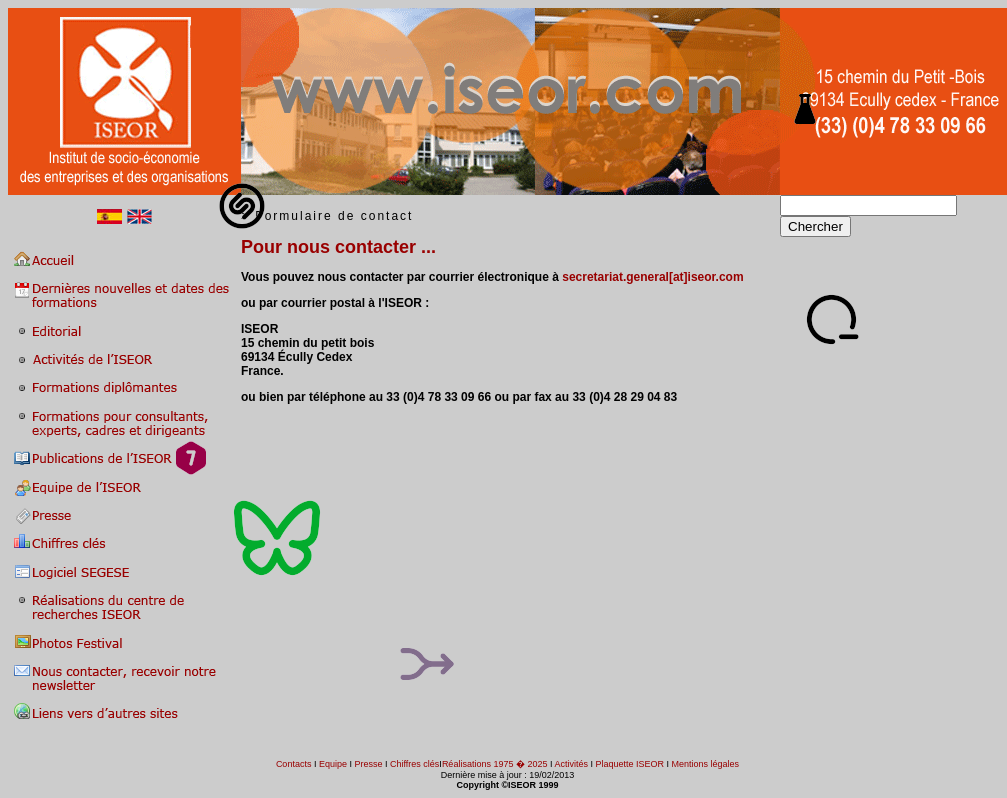 This screenshot has height=798, width=1007. What do you see at coordinates (277, 536) in the screenshot?
I see `open the Bluesky app` at bounding box center [277, 536].